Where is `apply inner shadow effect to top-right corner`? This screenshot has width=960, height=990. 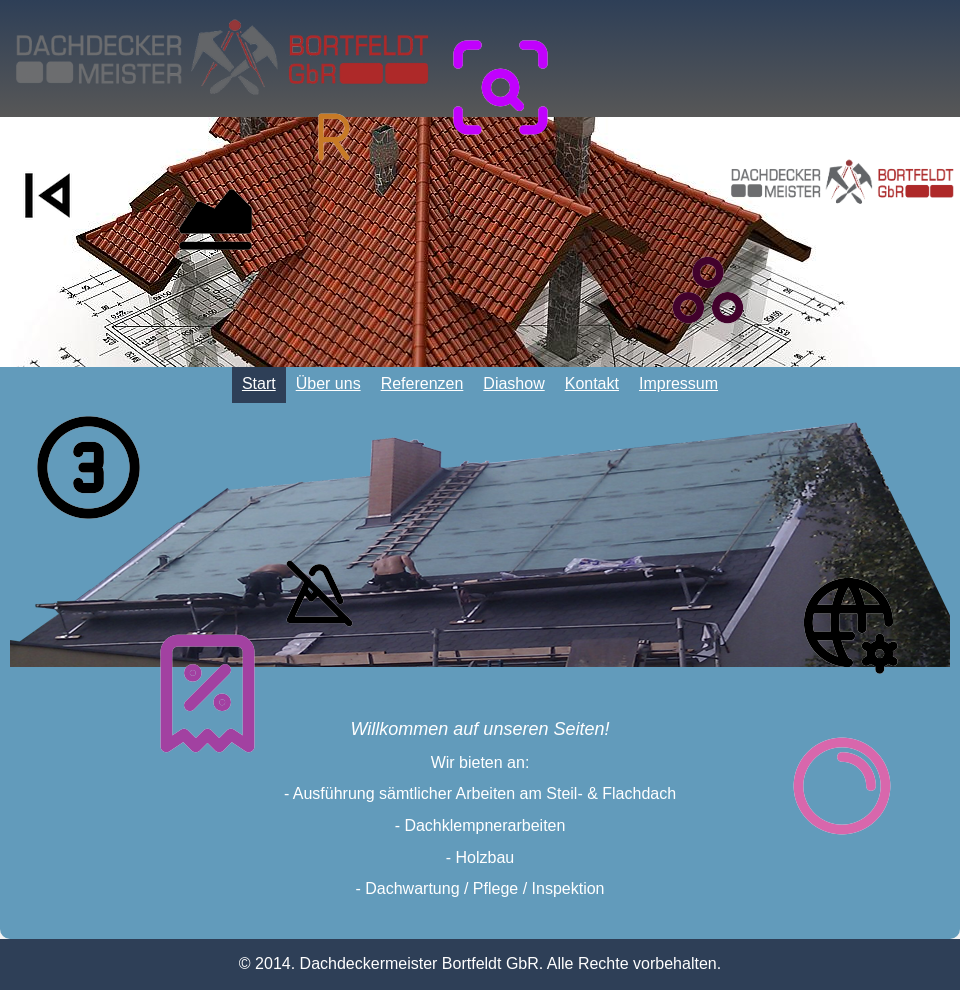
apply inner shadow effect to top-right corner is located at coordinates (842, 786).